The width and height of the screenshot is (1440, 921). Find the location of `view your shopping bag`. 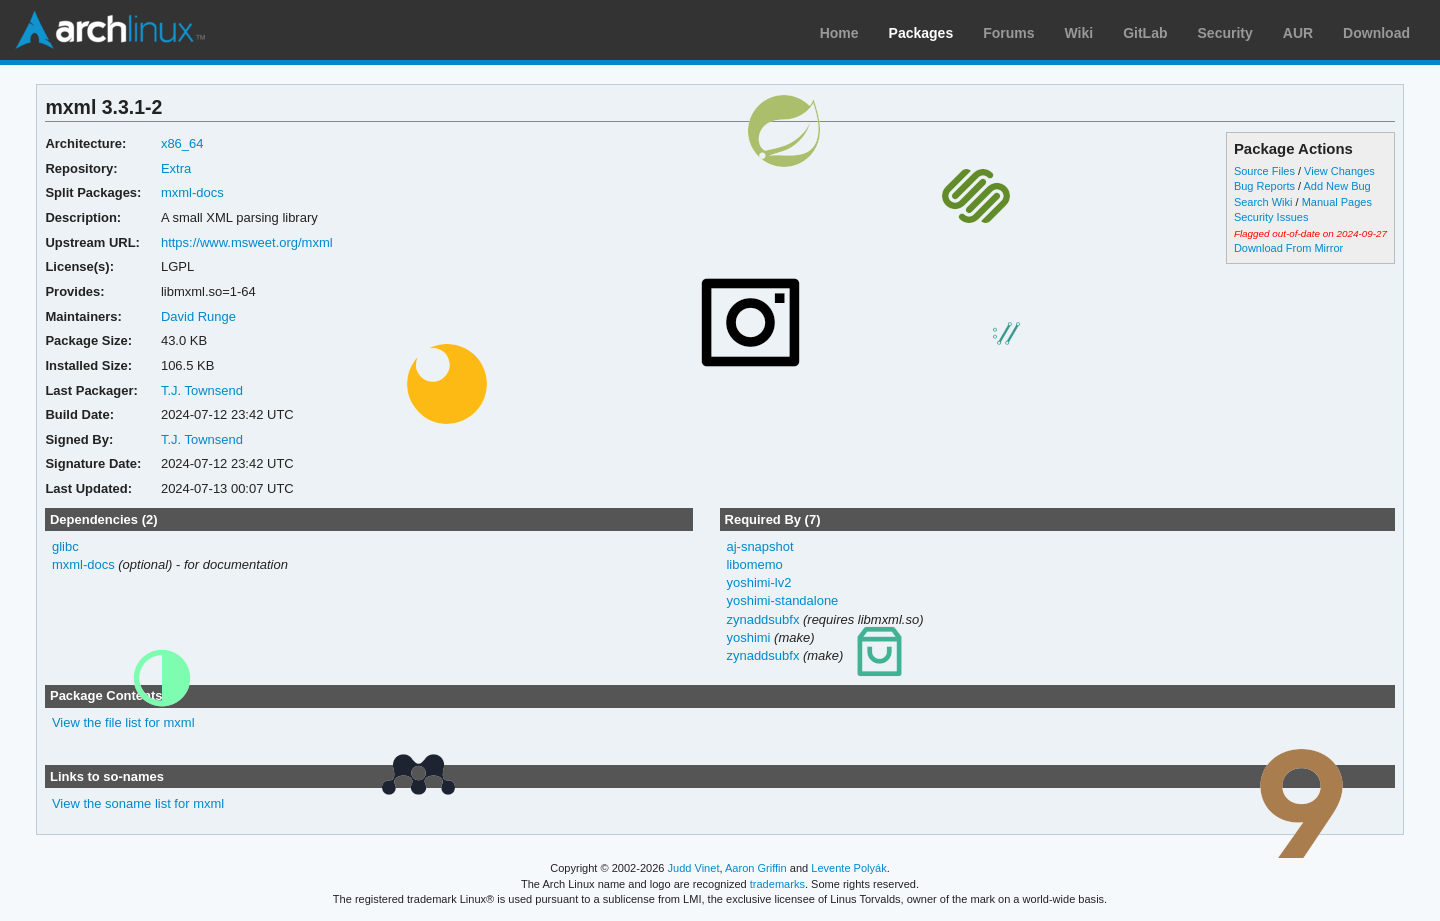

view your shopping bag is located at coordinates (879, 651).